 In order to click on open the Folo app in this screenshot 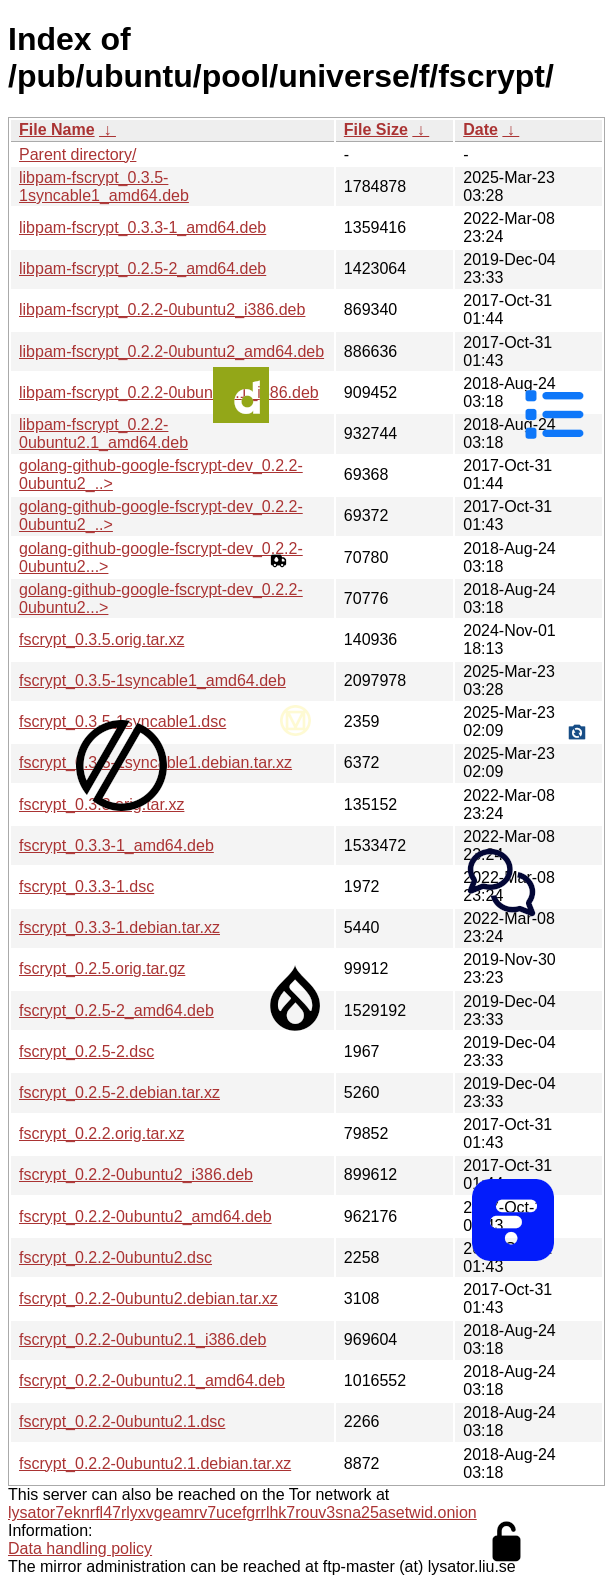, I will do `click(513, 1220)`.